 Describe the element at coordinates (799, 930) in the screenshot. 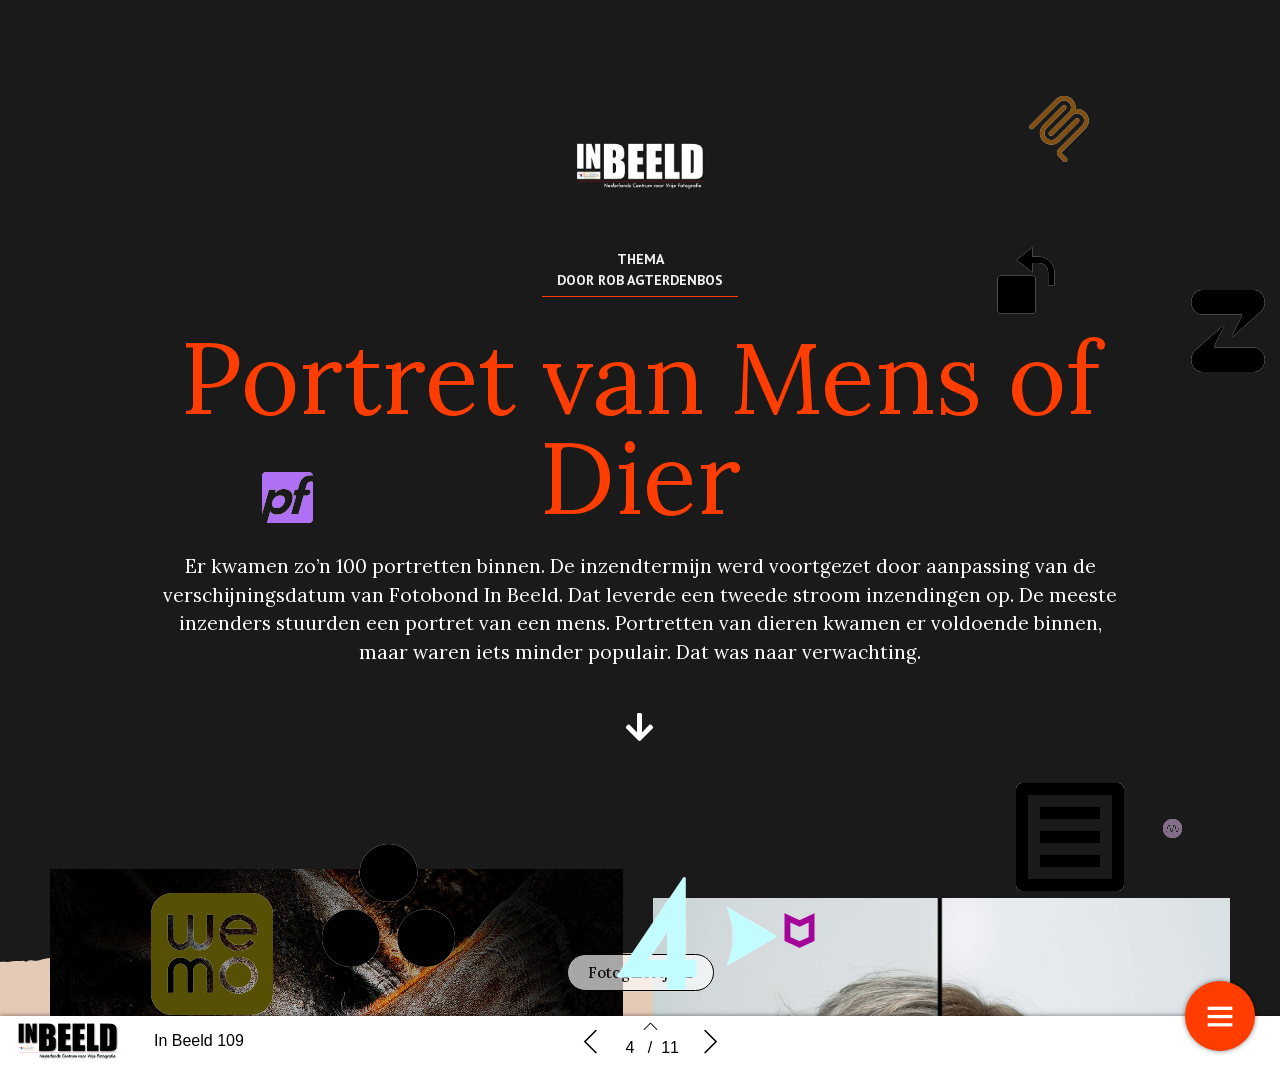

I see `mcafee antivirus software logo` at that location.